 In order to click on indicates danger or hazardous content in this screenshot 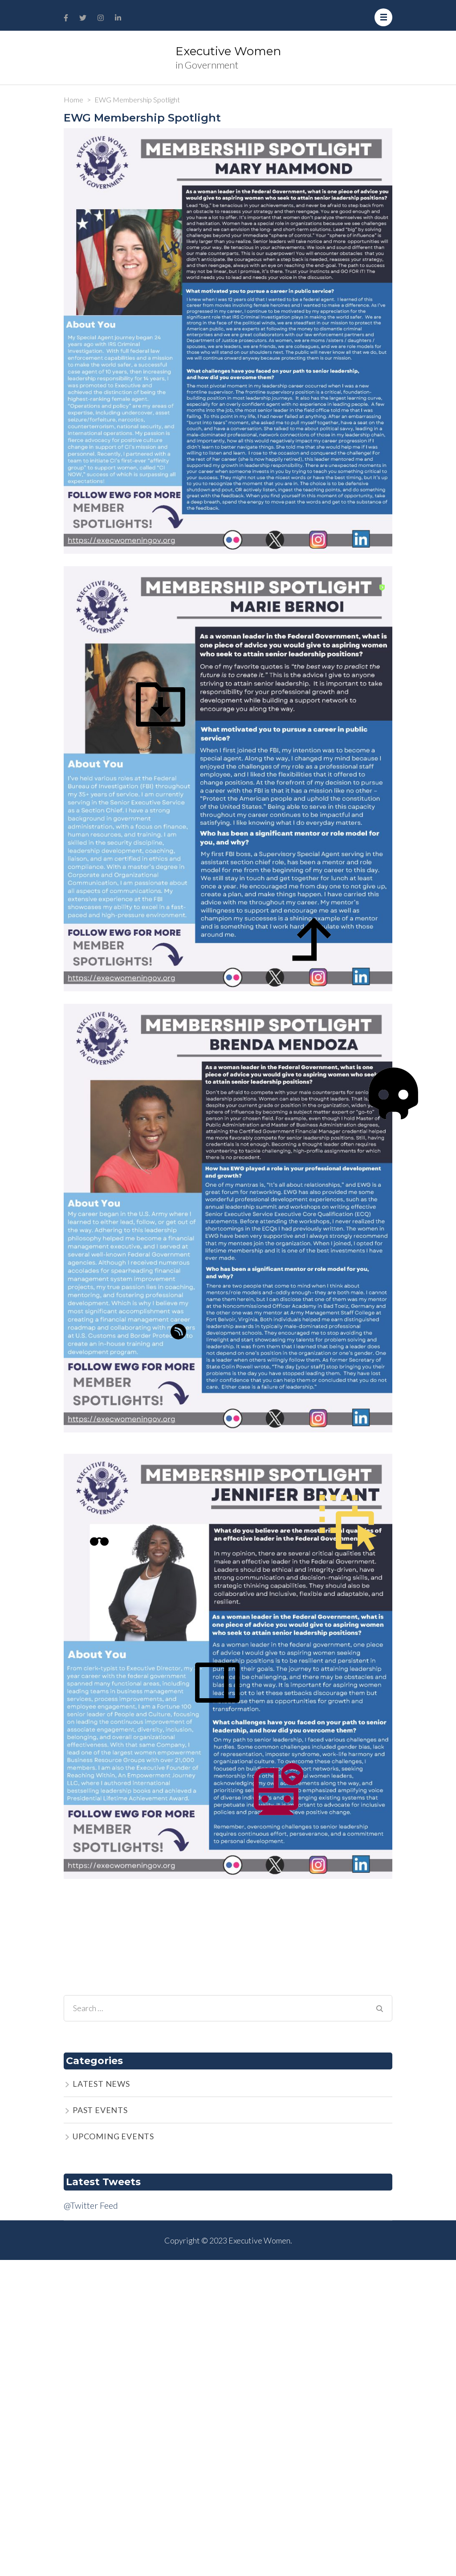, I will do `click(393, 1092)`.